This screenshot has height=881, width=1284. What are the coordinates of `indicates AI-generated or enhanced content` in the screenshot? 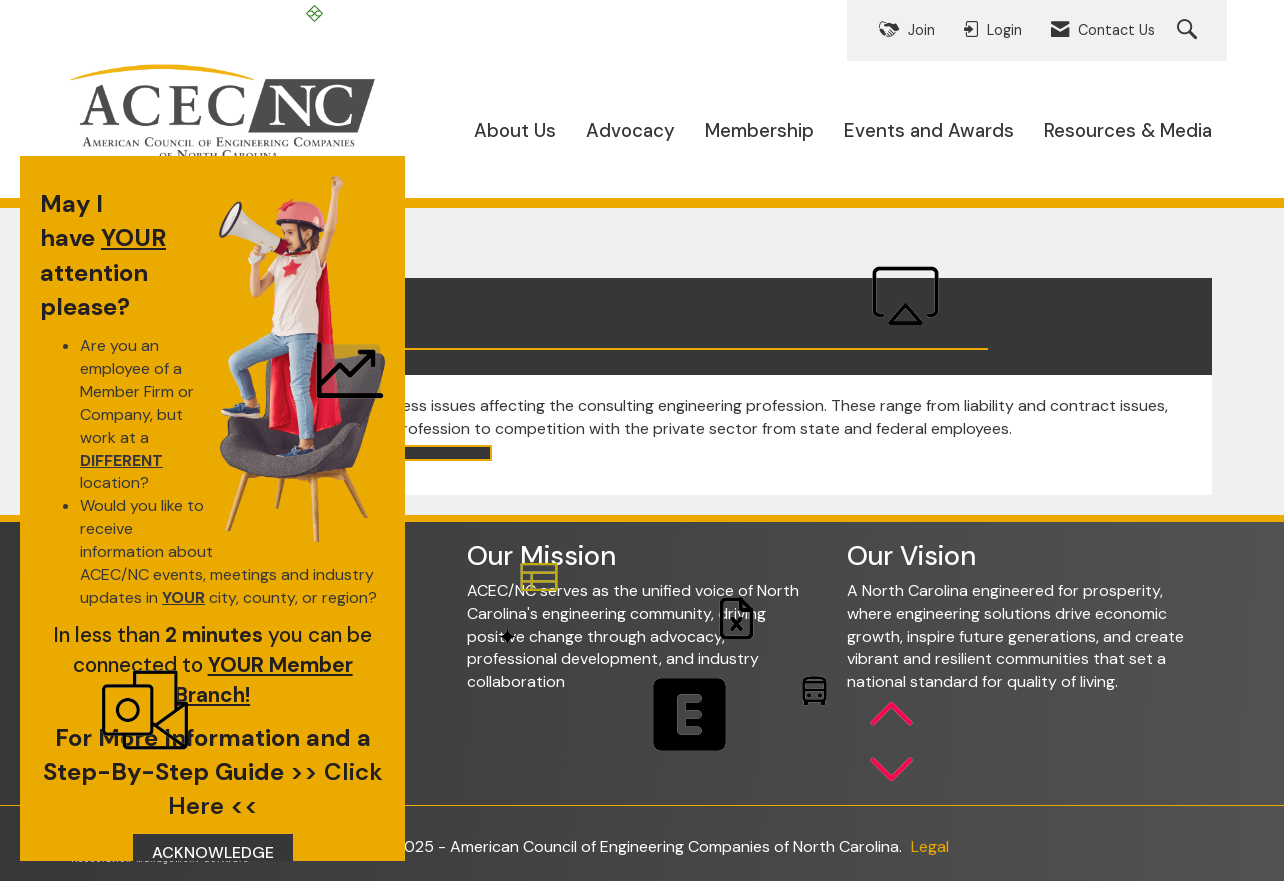 It's located at (507, 636).